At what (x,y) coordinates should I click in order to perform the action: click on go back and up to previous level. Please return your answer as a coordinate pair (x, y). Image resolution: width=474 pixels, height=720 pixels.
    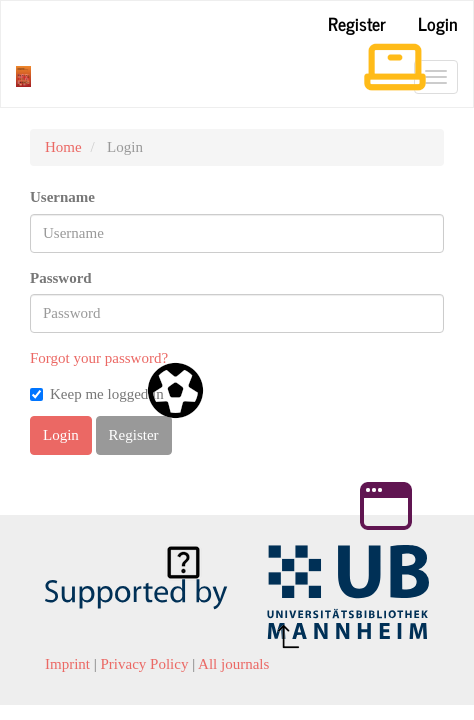
    Looking at the image, I should click on (288, 636).